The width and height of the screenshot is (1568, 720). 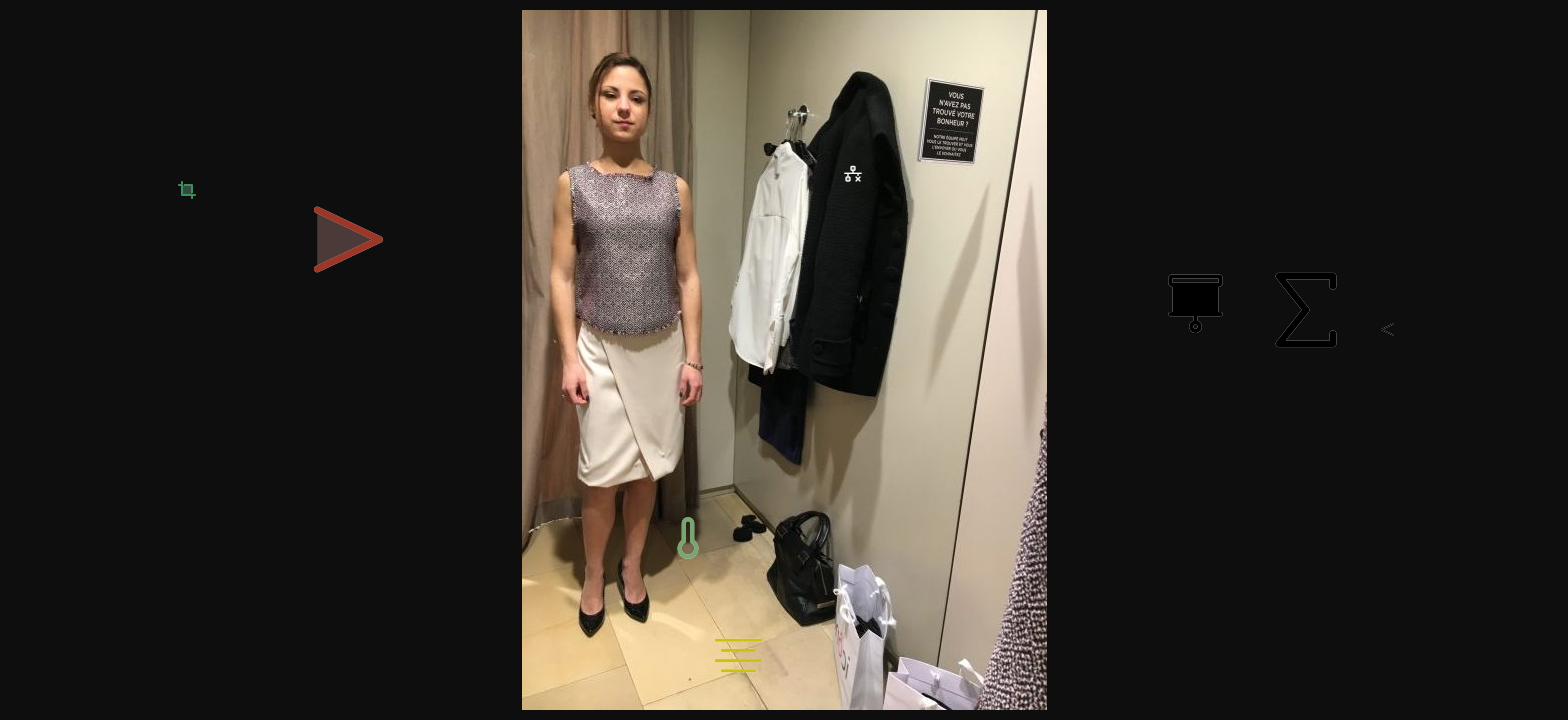 I want to click on navigate back to previous screen, so click(x=1387, y=329).